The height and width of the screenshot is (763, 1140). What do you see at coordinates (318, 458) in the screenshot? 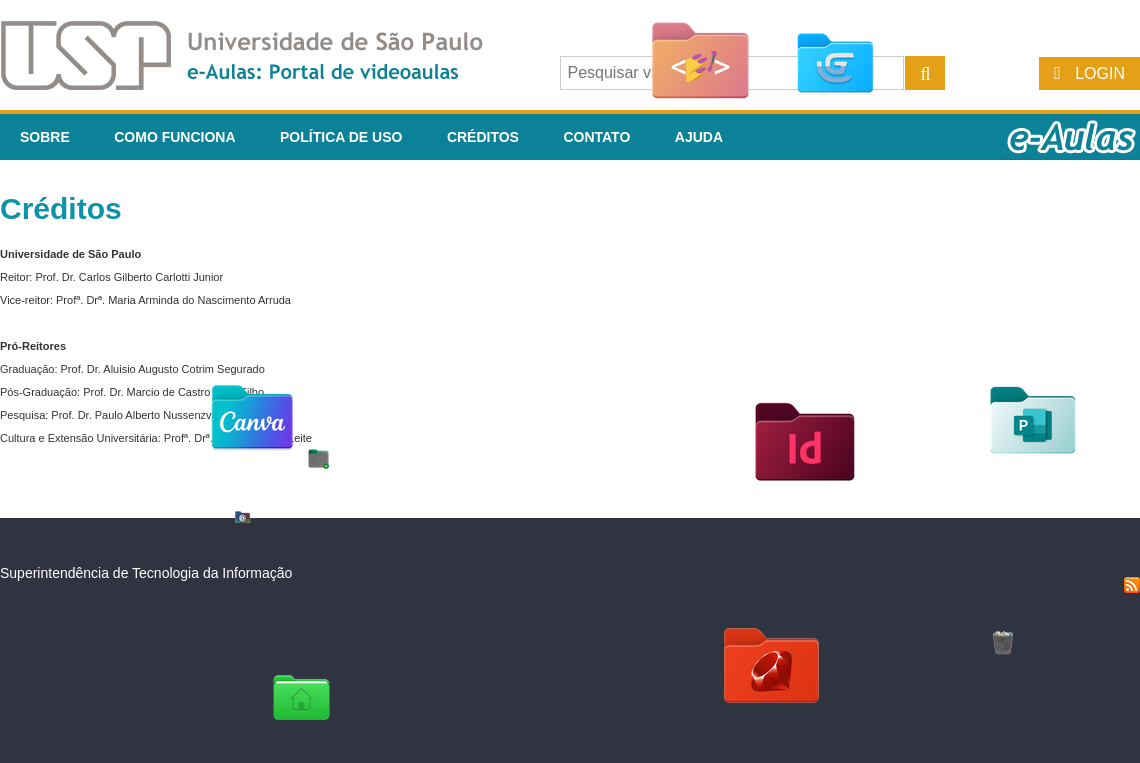
I see `create a new folder` at bounding box center [318, 458].